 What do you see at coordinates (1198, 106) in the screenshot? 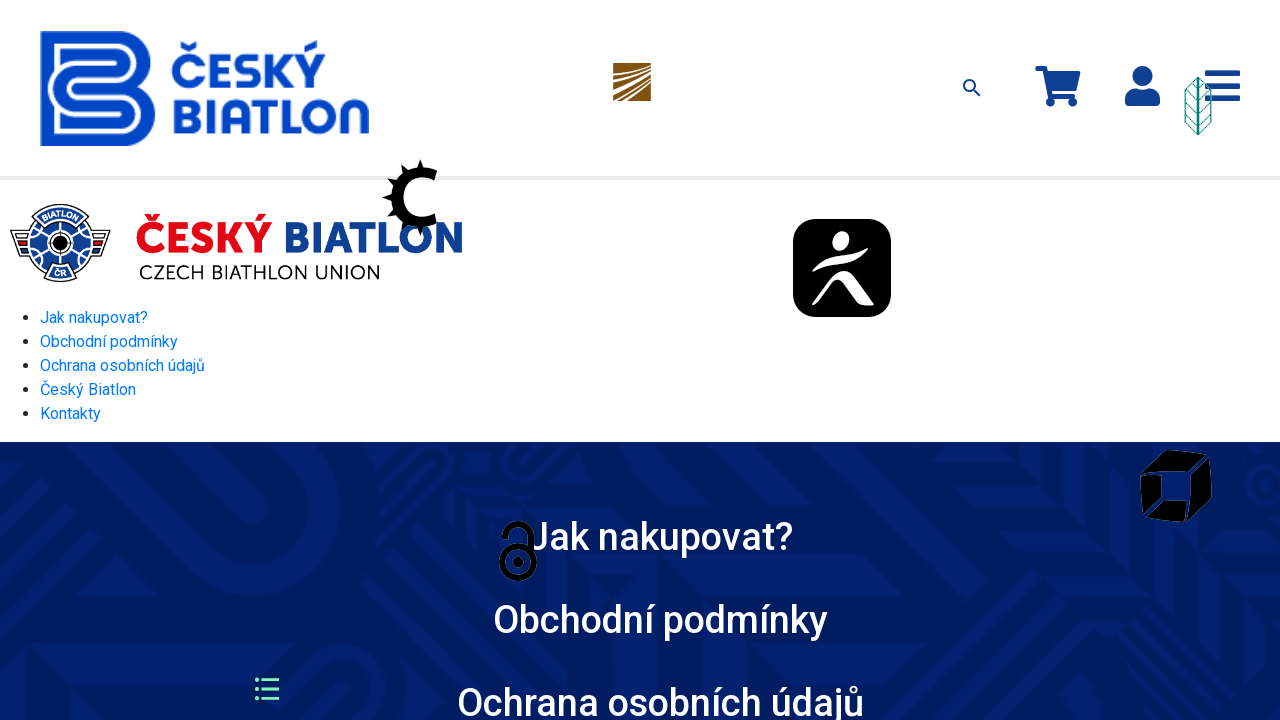
I see `folium mapping library logo` at bounding box center [1198, 106].